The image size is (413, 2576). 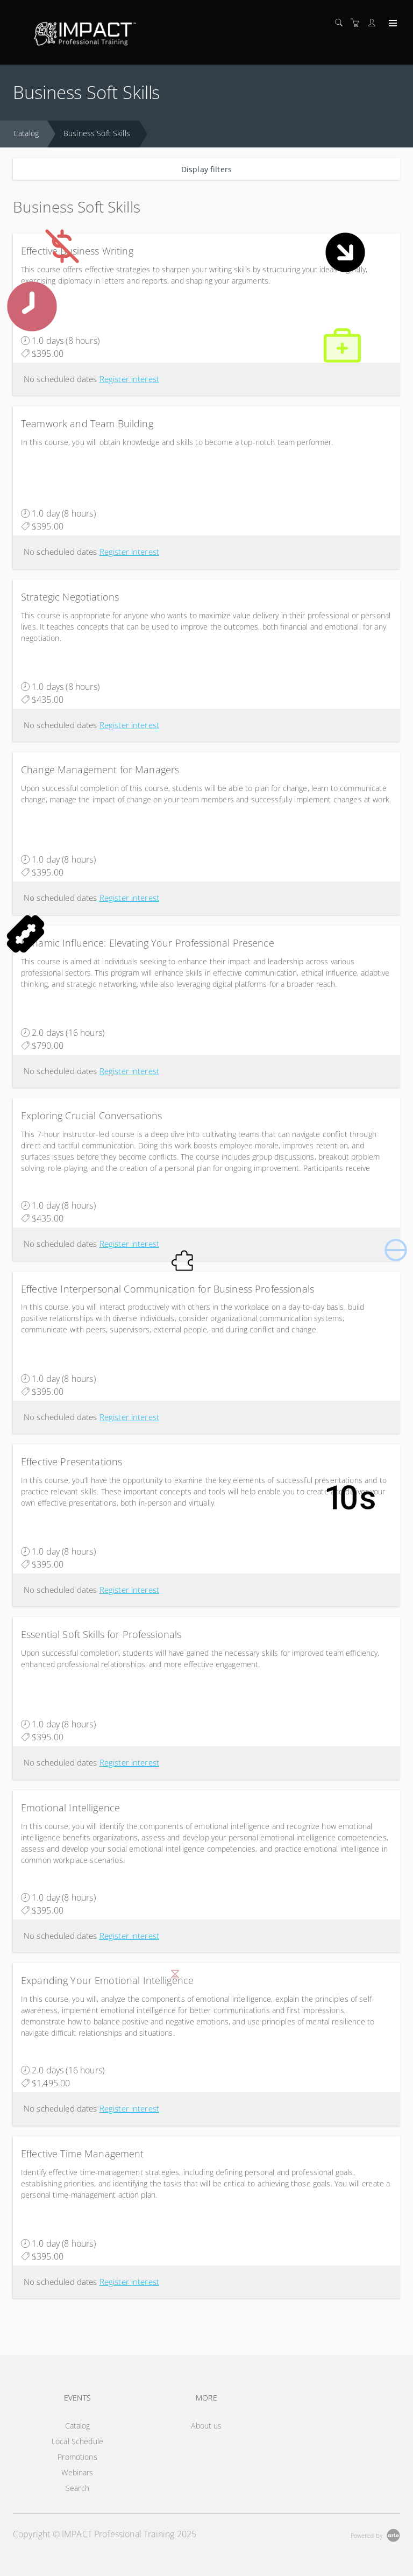 I want to click on indicates time running low or nearly expired, so click(x=175, y=1974).